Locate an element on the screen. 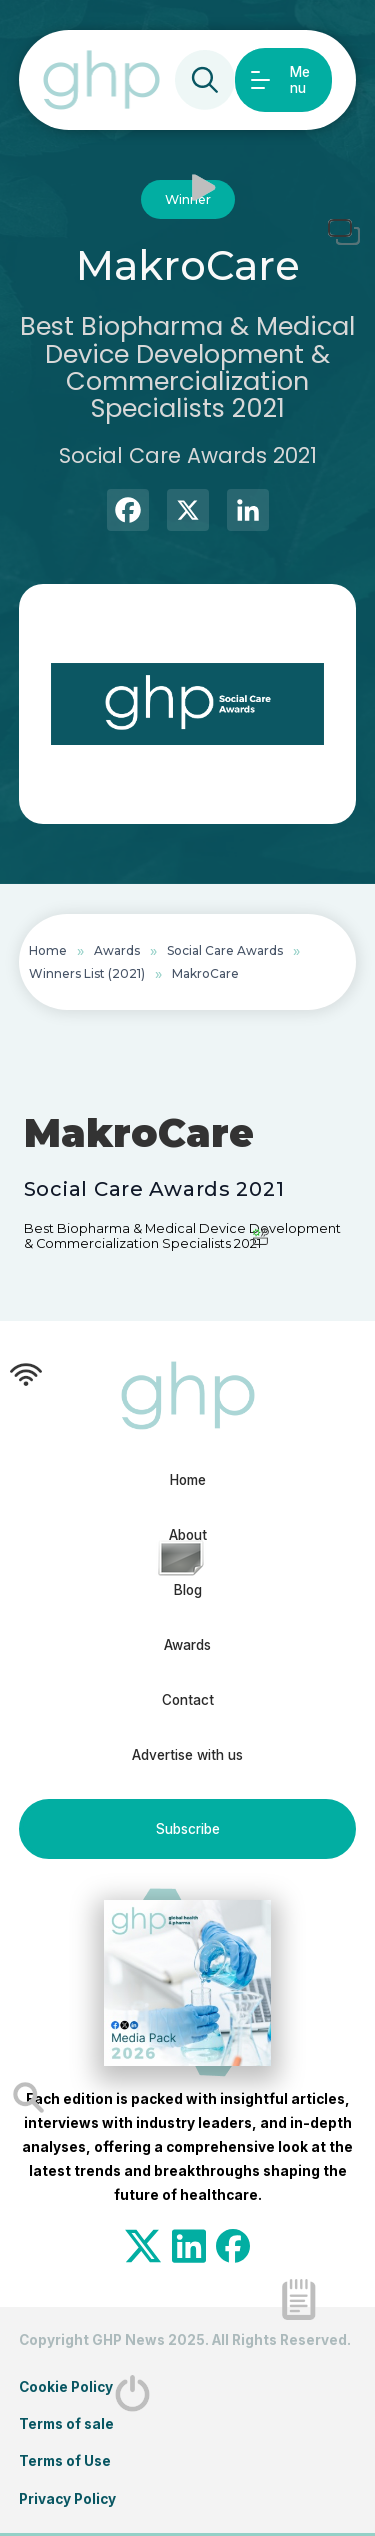  start media playback is located at coordinates (202, 187).